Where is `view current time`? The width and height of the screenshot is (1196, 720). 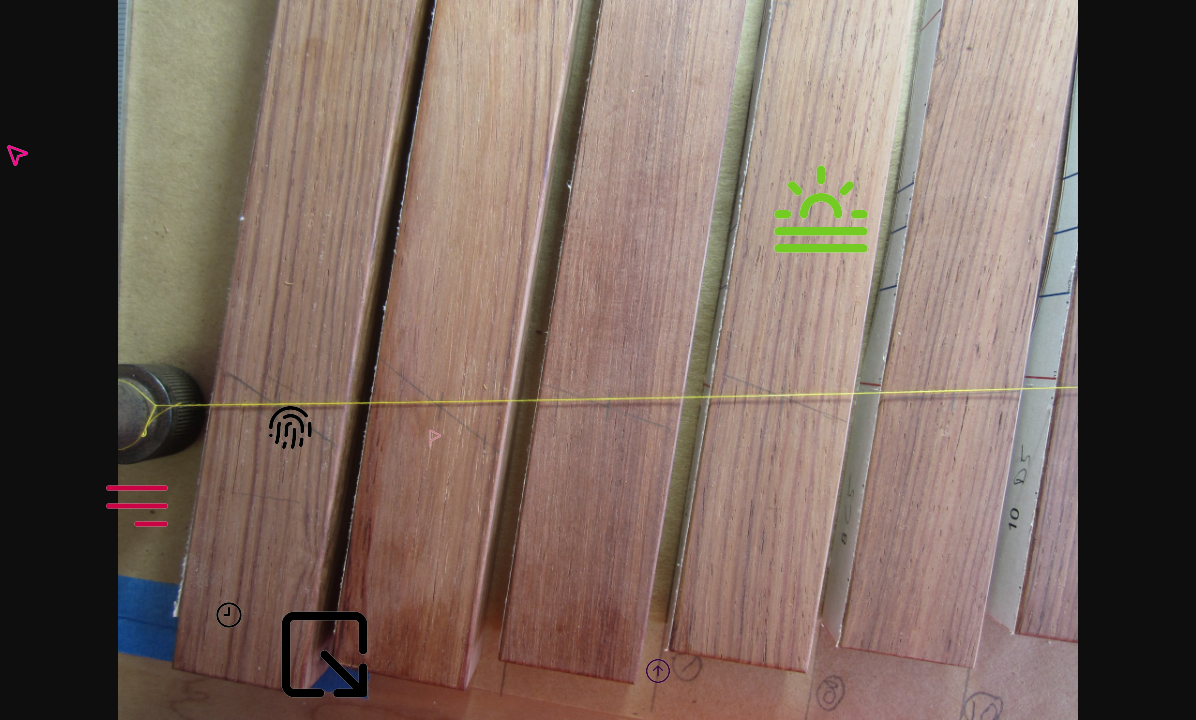 view current time is located at coordinates (229, 615).